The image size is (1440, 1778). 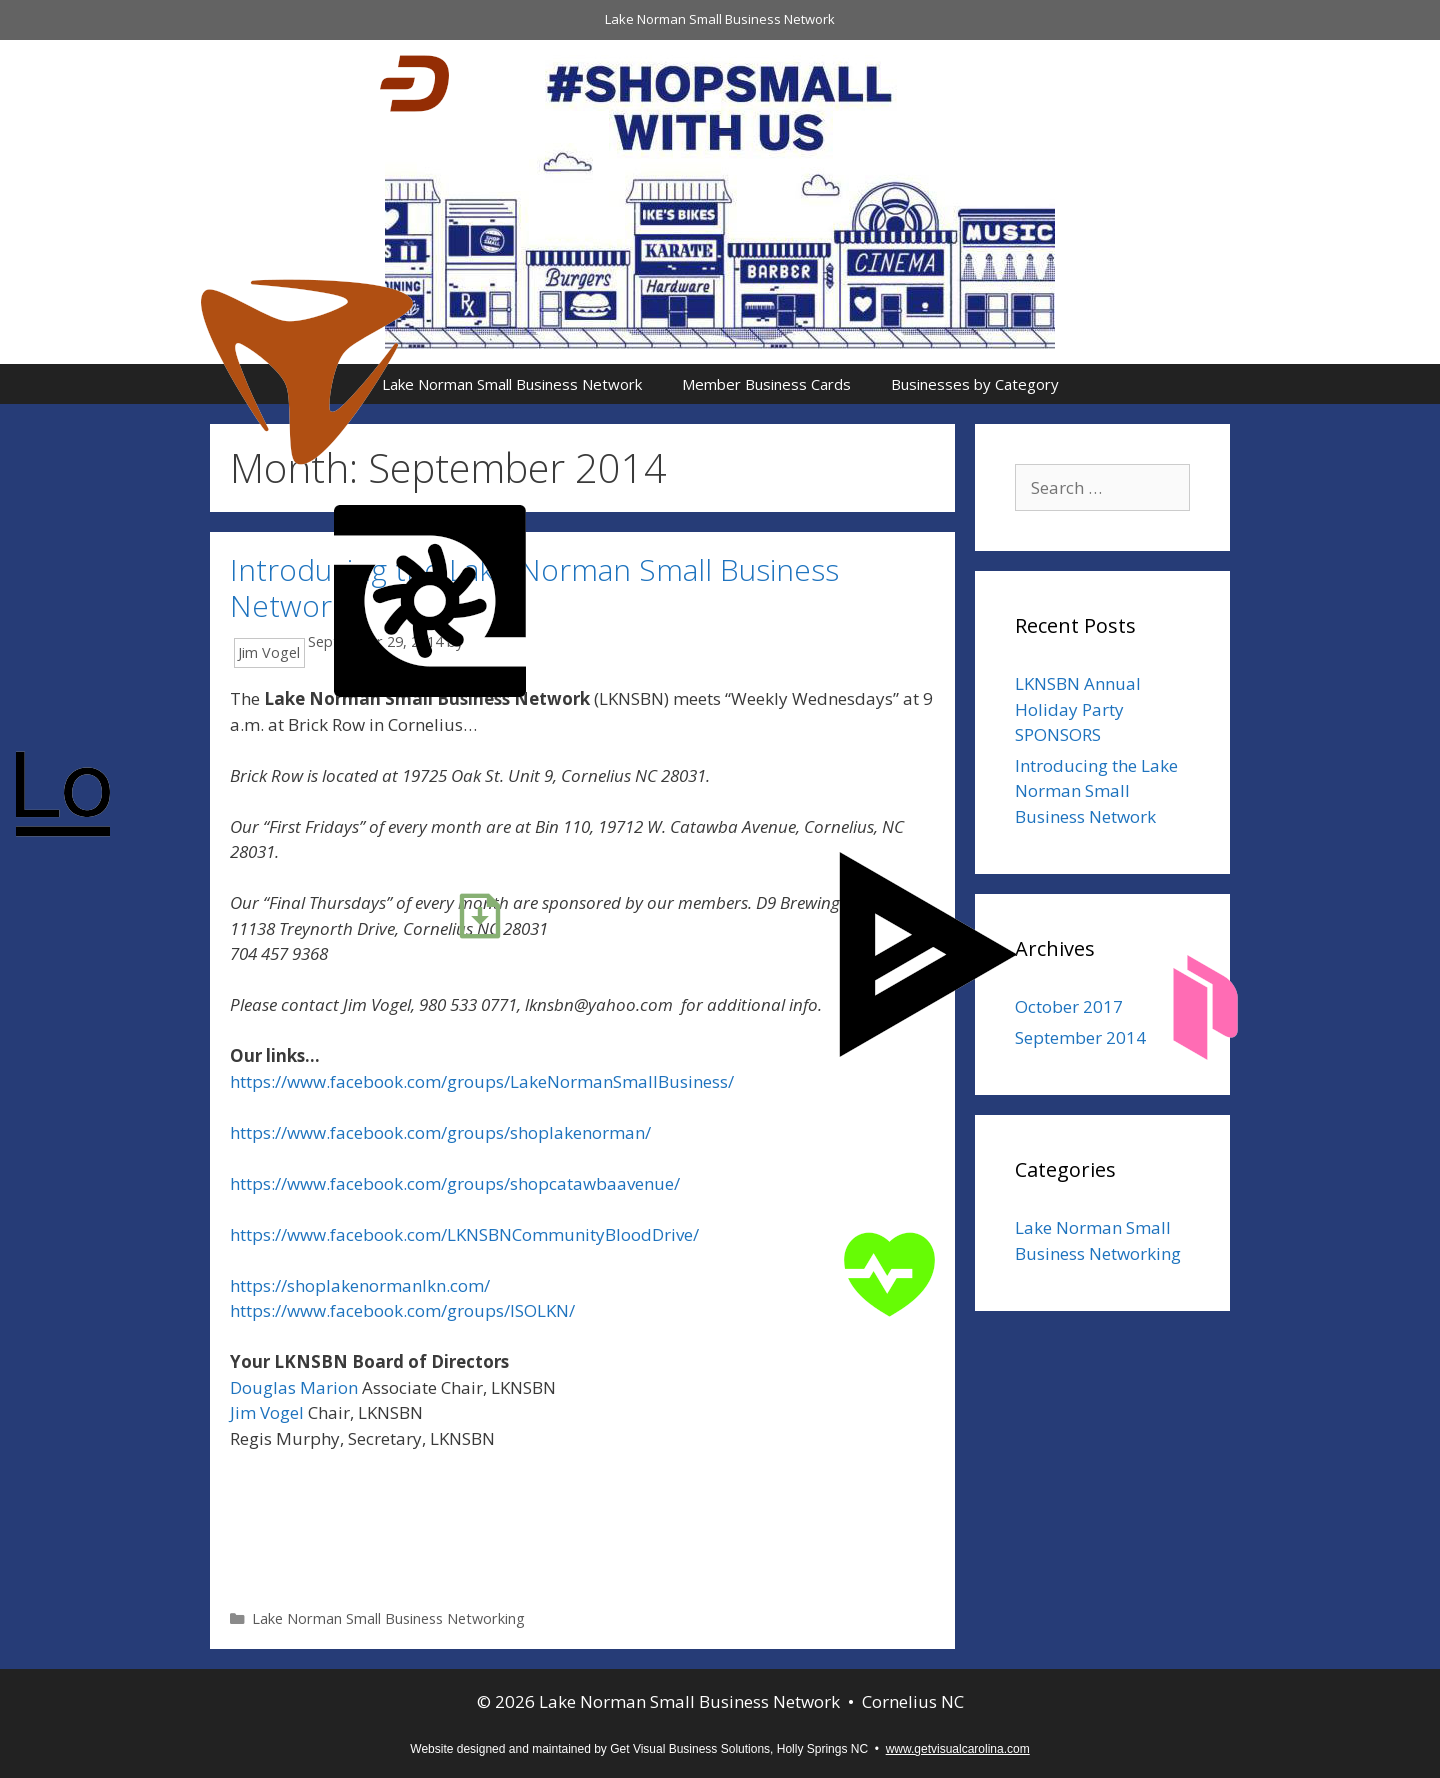 I want to click on open asciinema terminal recording player, so click(x=928, y=954).